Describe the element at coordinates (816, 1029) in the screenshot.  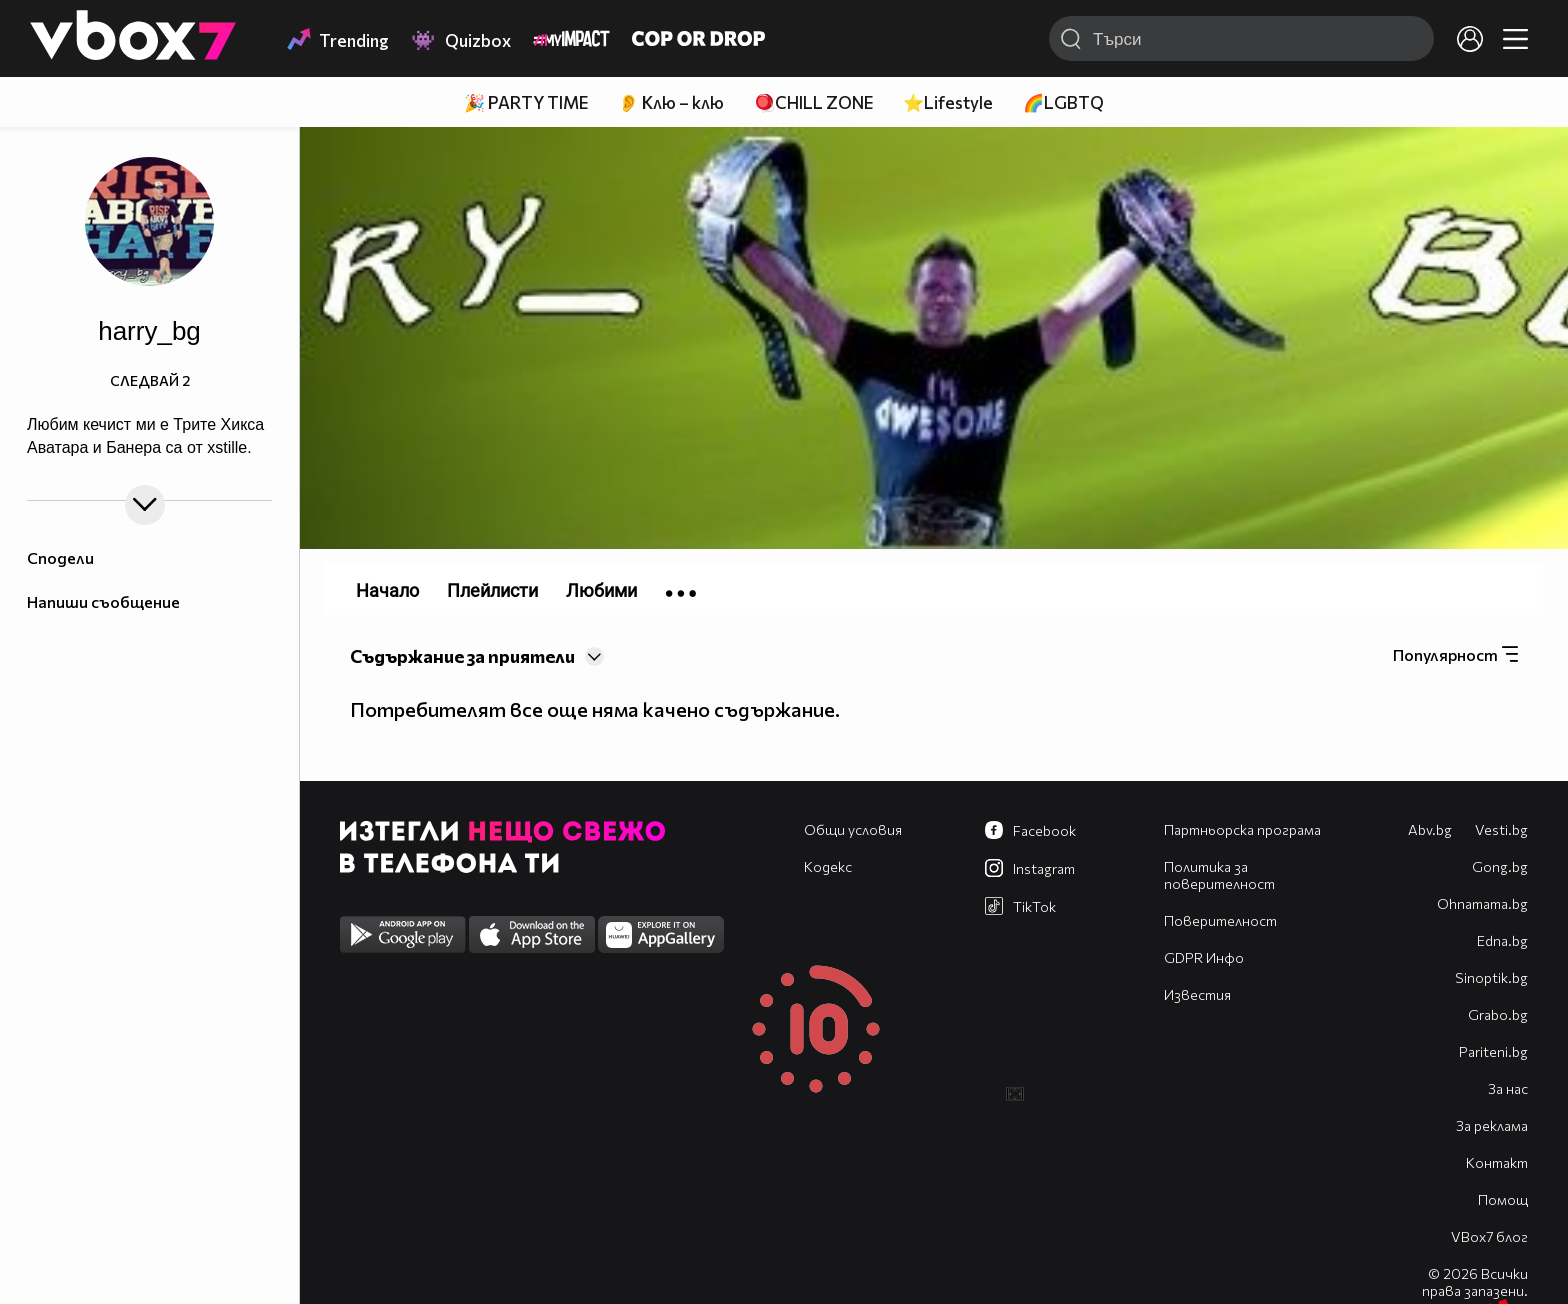
I see `set a 10-second timer or countdown` at that location.